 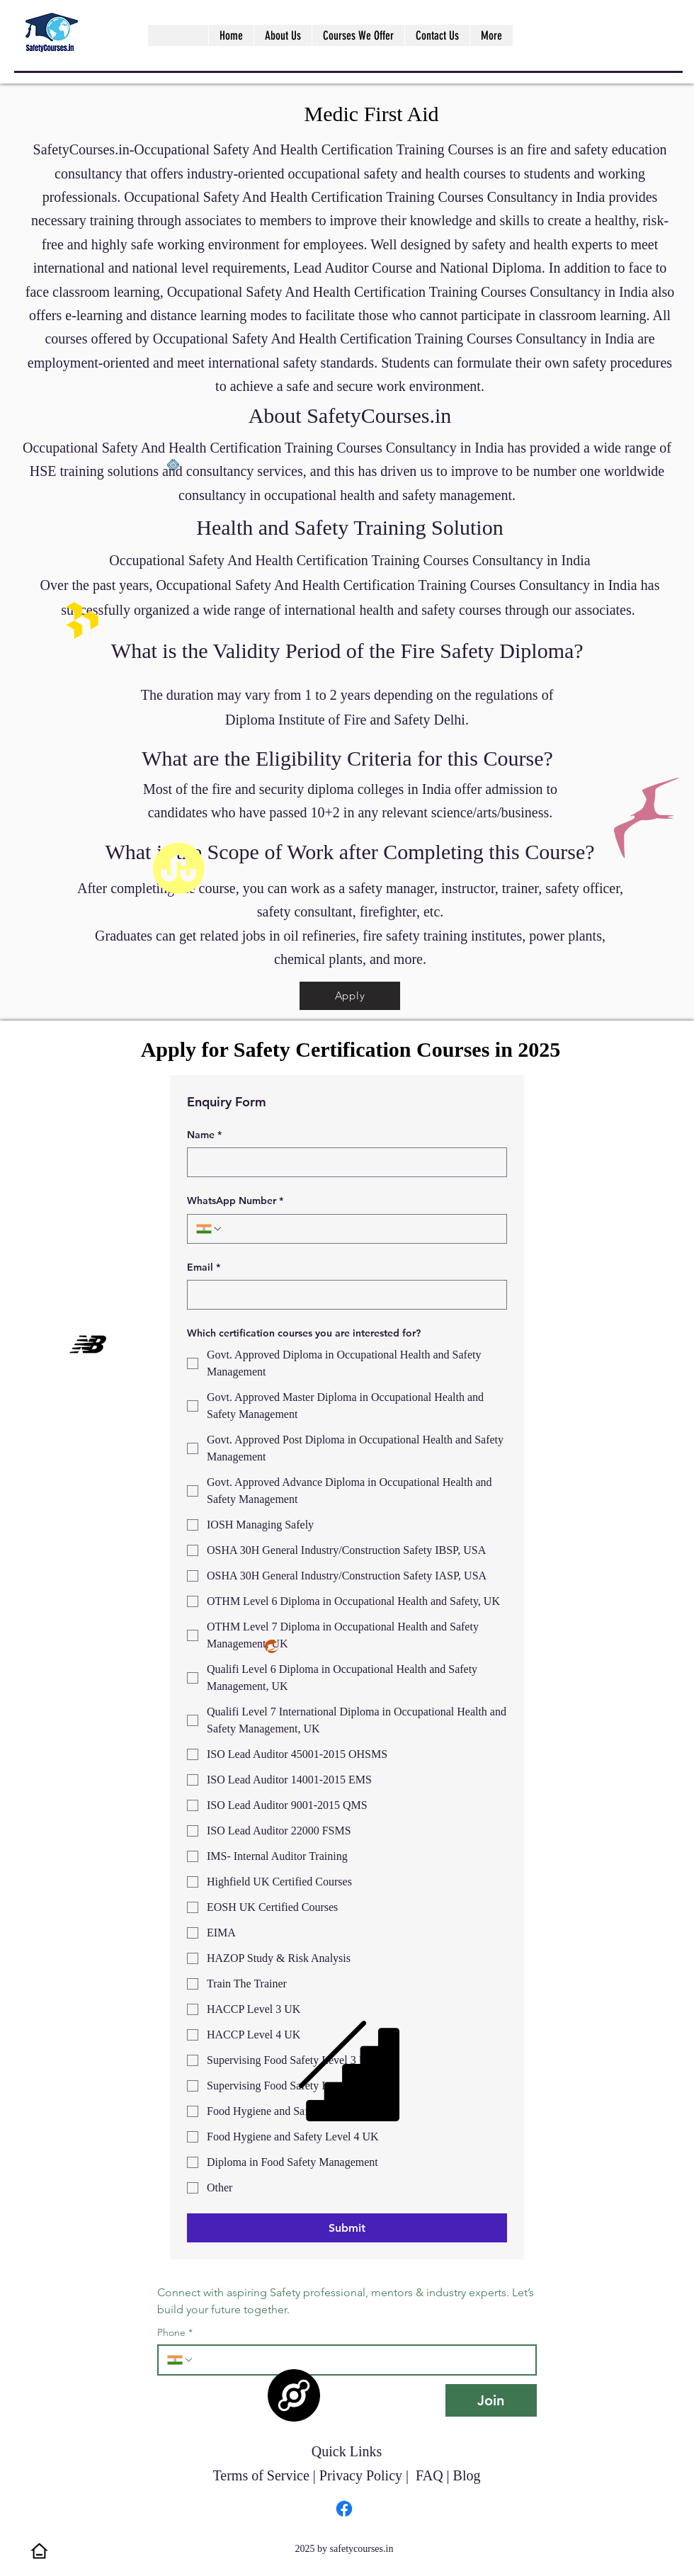 I want to click on open the Local app, so click(x=173, y=465).